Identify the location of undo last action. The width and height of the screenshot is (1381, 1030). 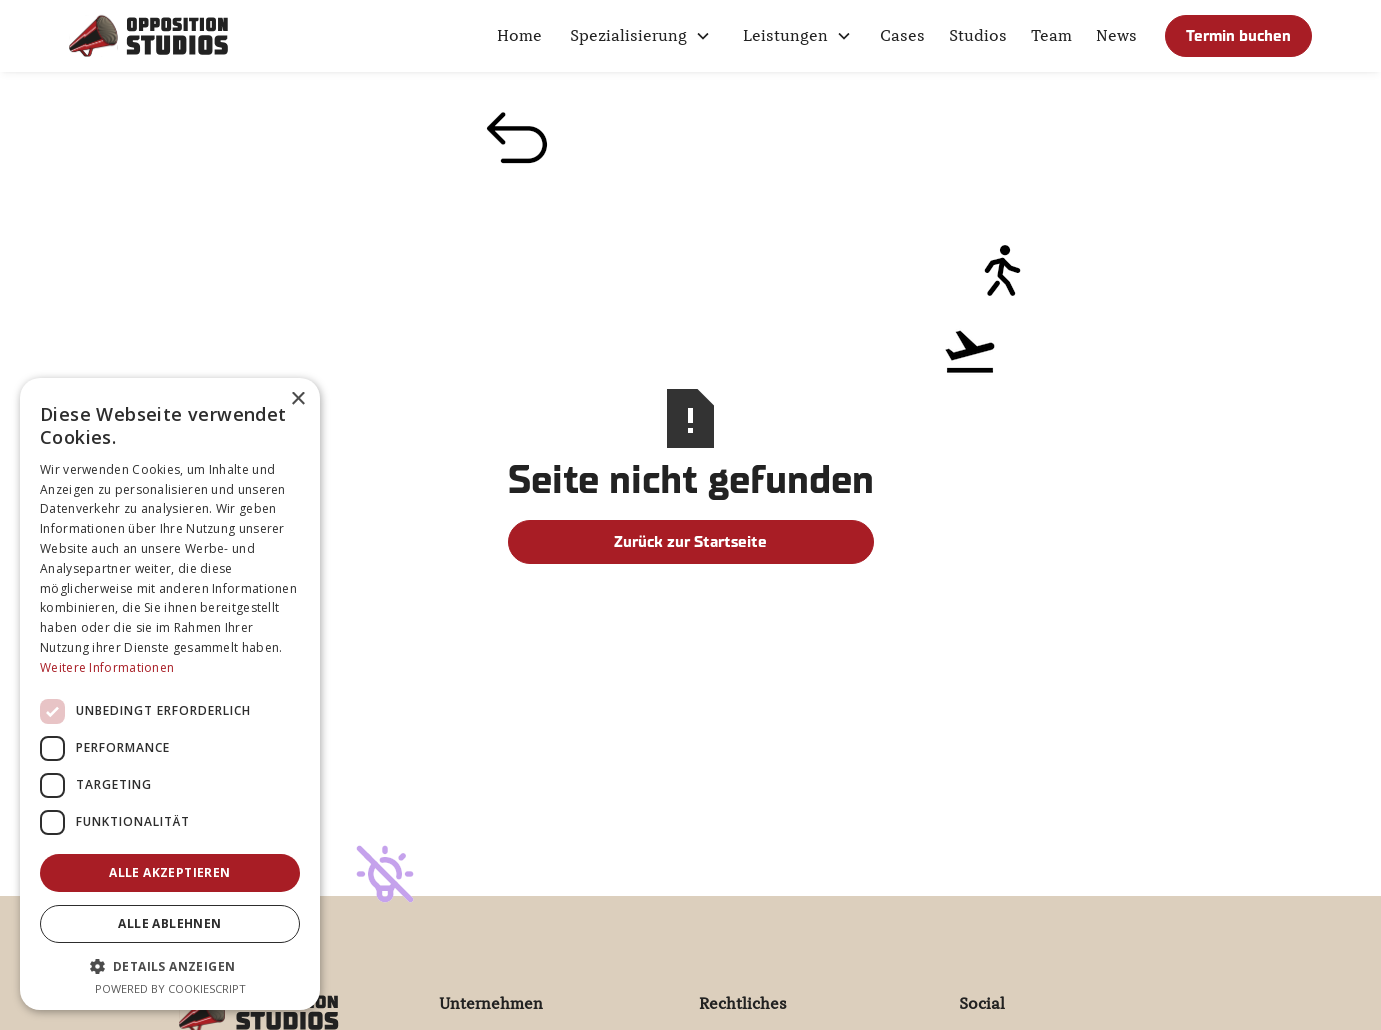
(517, 140).